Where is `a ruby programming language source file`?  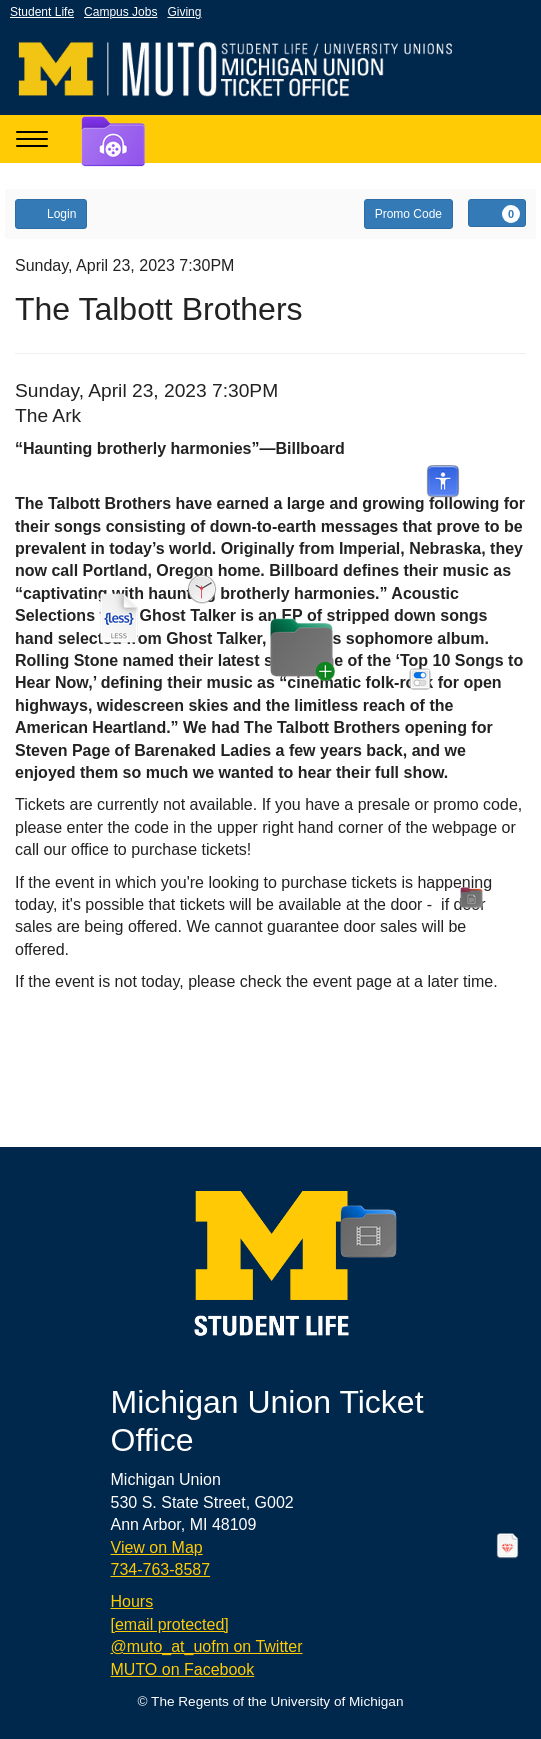
a ruby programming language source file is located at coordinates (507, 1545).